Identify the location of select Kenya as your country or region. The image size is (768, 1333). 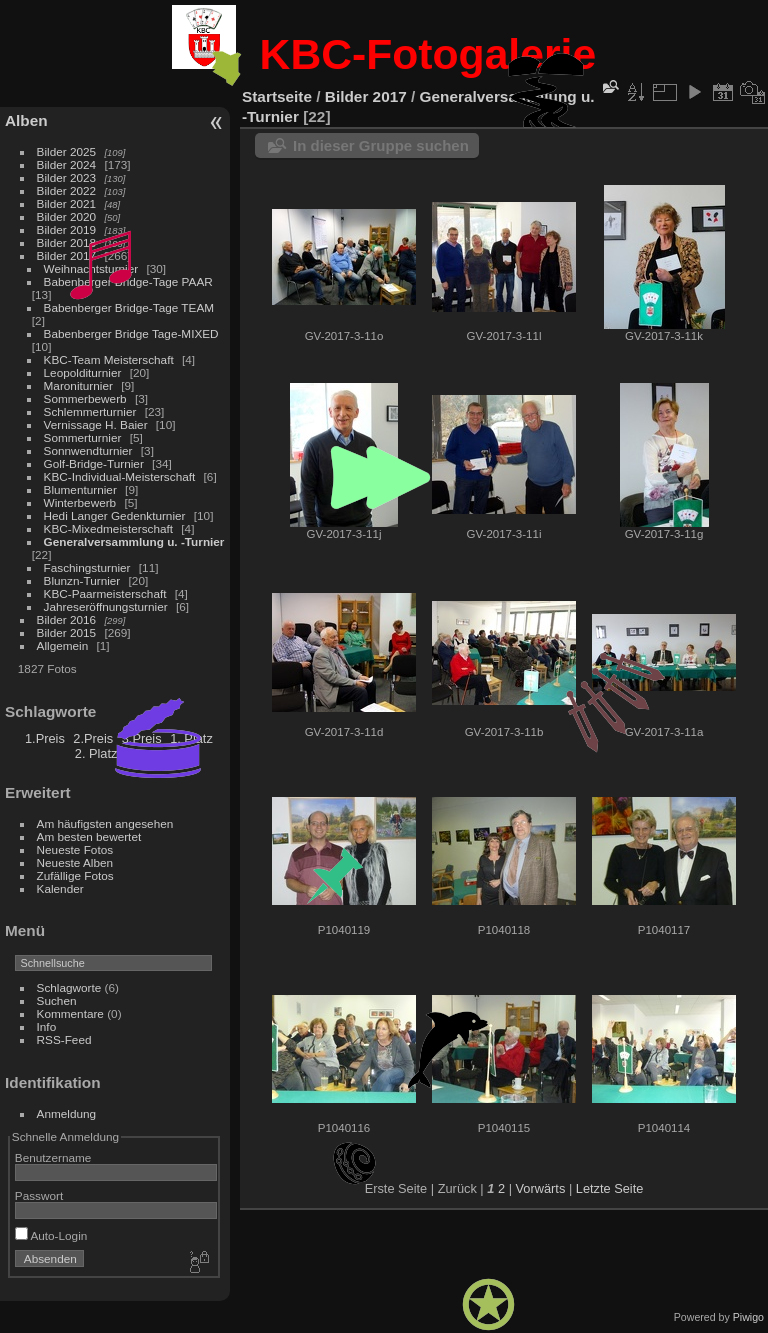
(226, 68).